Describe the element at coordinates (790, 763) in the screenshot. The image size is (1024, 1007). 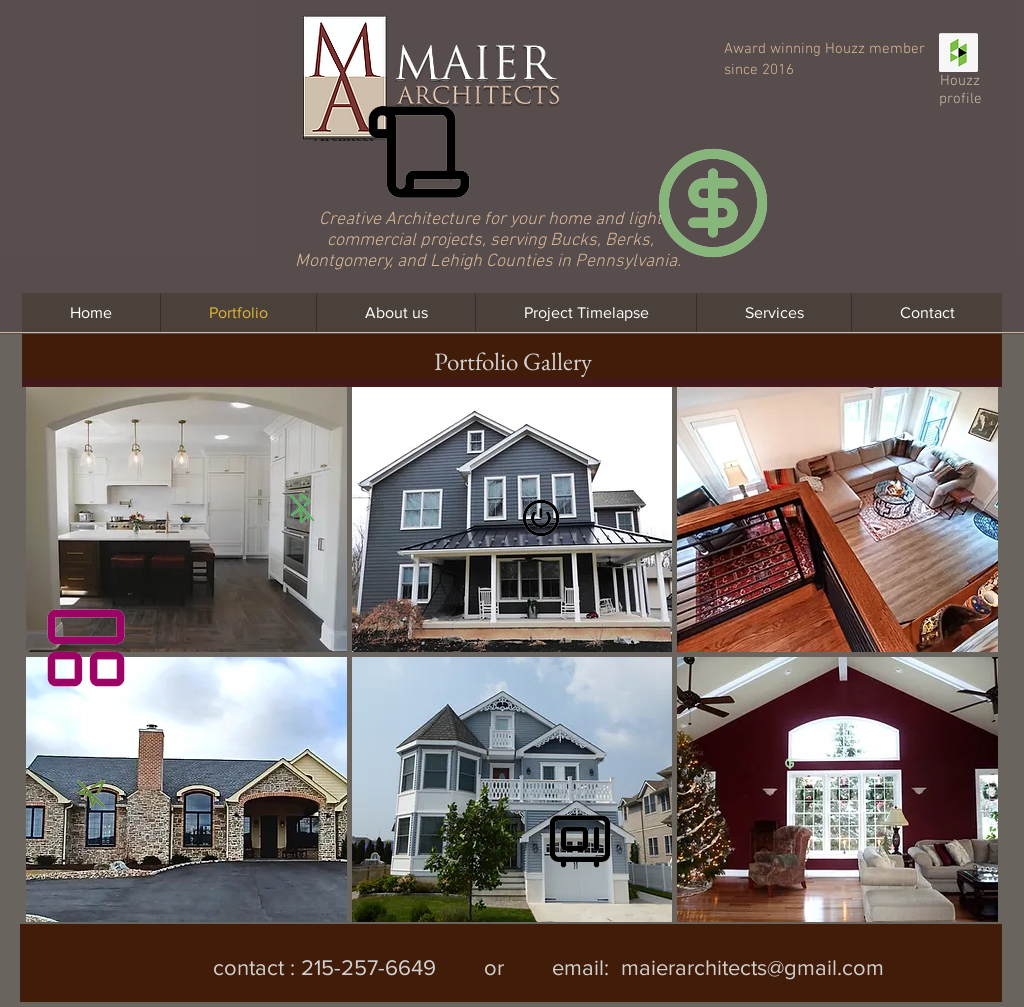
I see `indicates paraguayan guaraní currency` at that location.